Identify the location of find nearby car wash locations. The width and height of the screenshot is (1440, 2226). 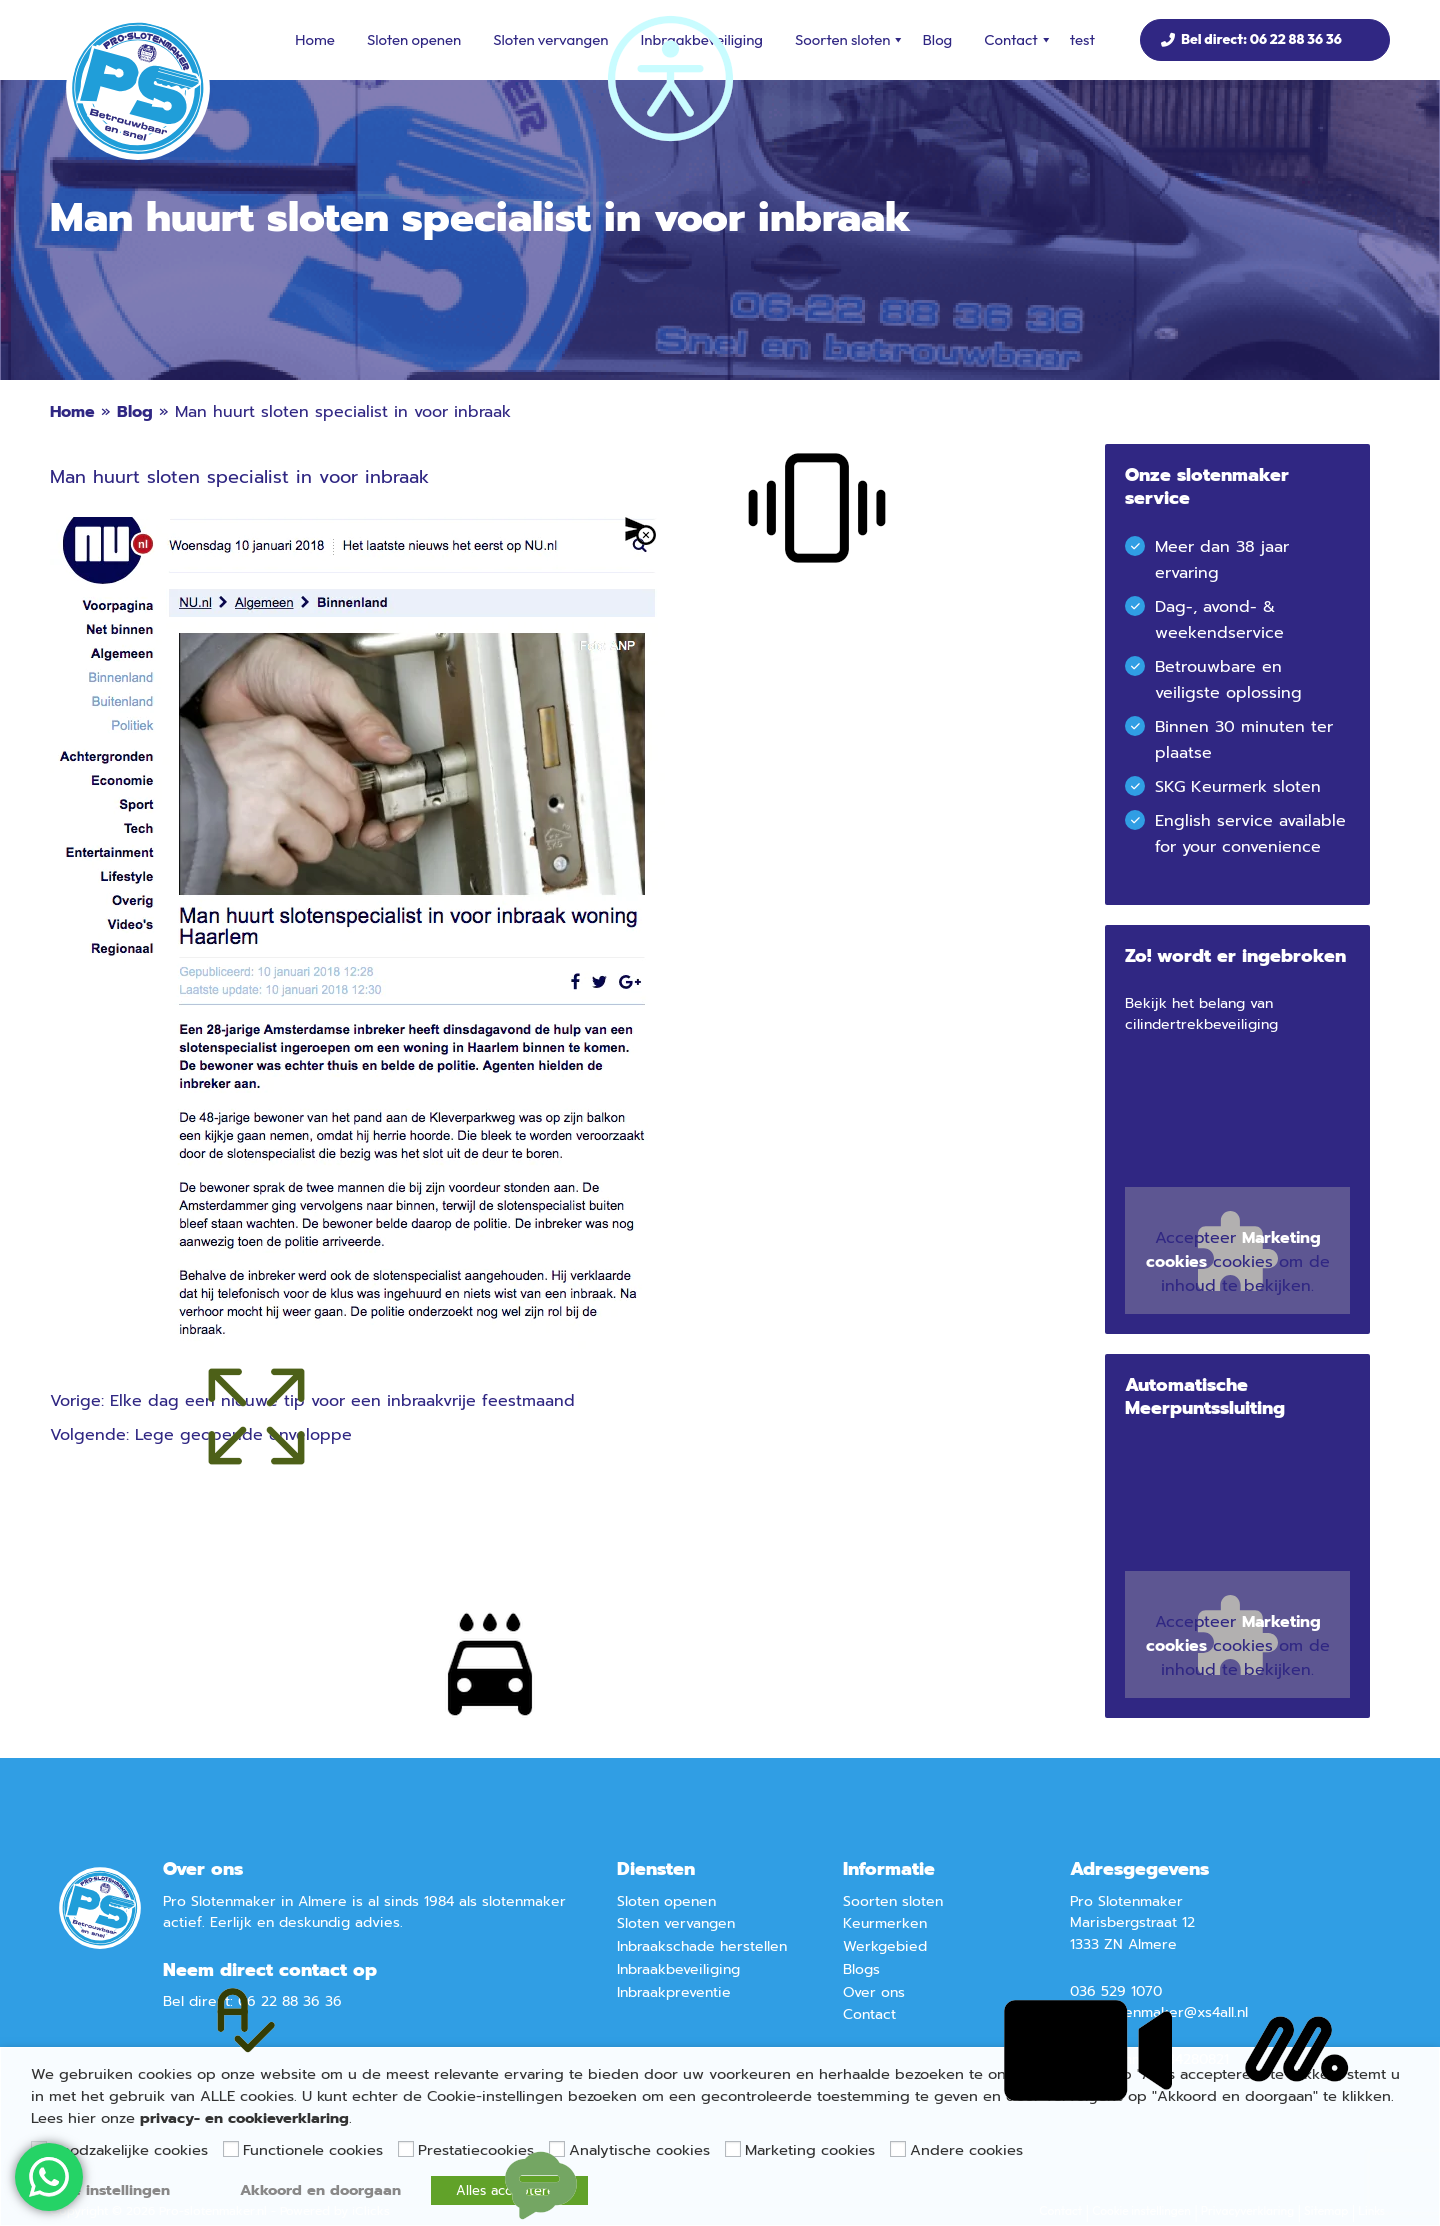
(490, 1664).